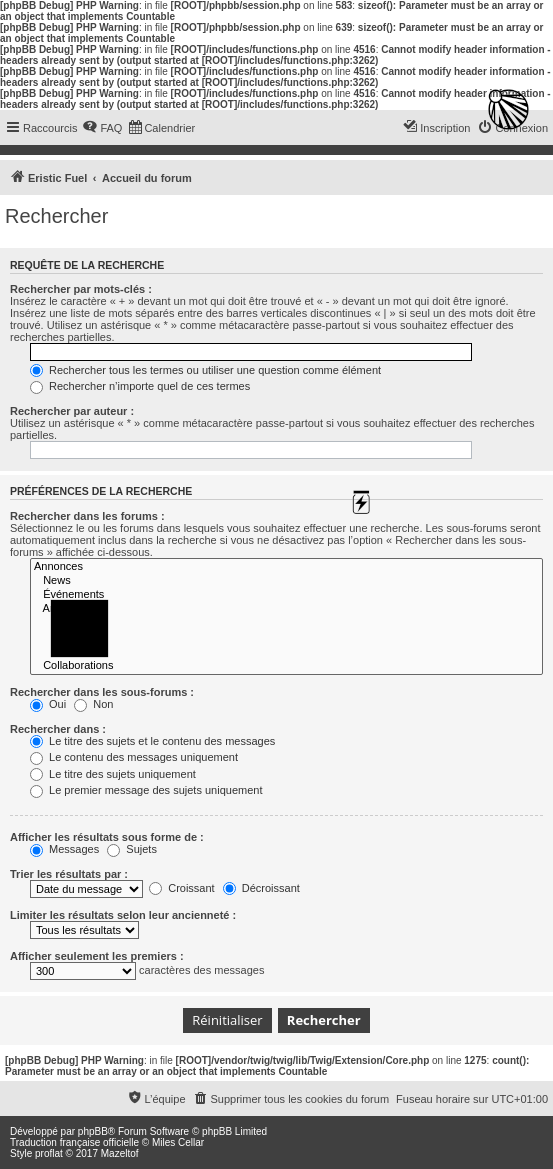 Image resolution: width=553 pixels, height=1169 pixels. Describe the element at coordinates (508, 109) in the screenshot. I see `extract resources or energy in a game` at that location.